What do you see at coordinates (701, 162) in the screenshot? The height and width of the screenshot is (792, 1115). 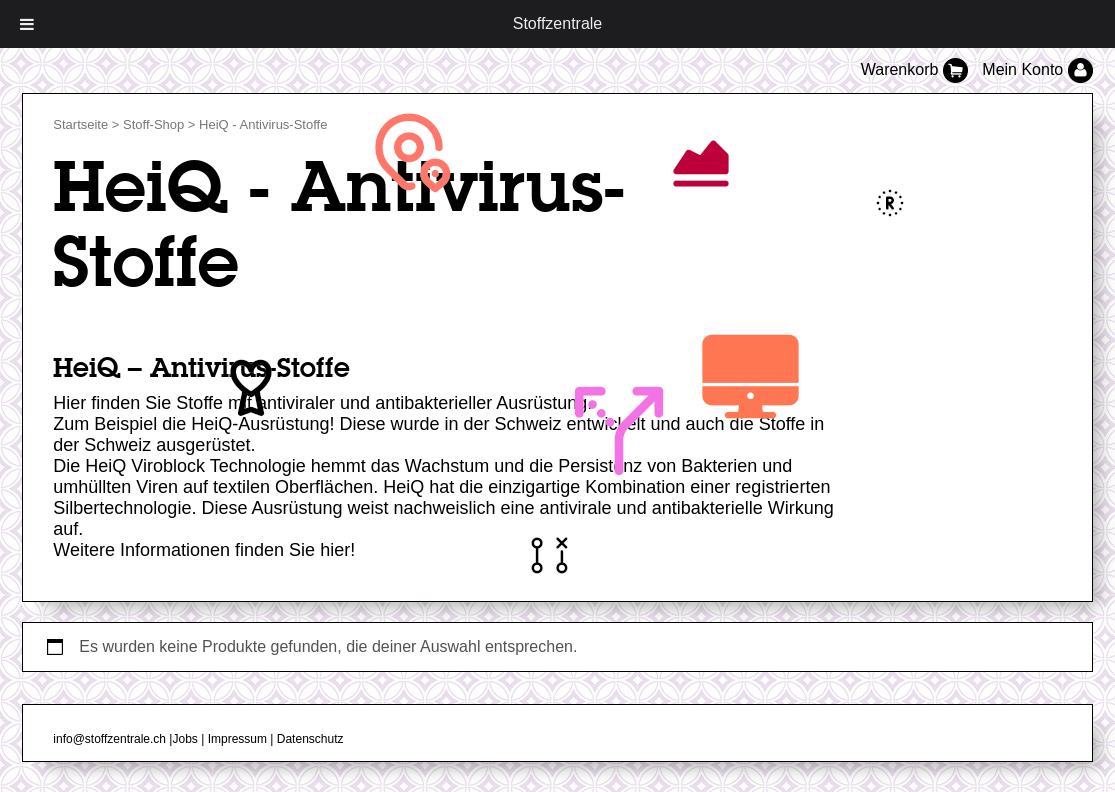 I see `view area chart or graph` at bounding box center [701, 162].